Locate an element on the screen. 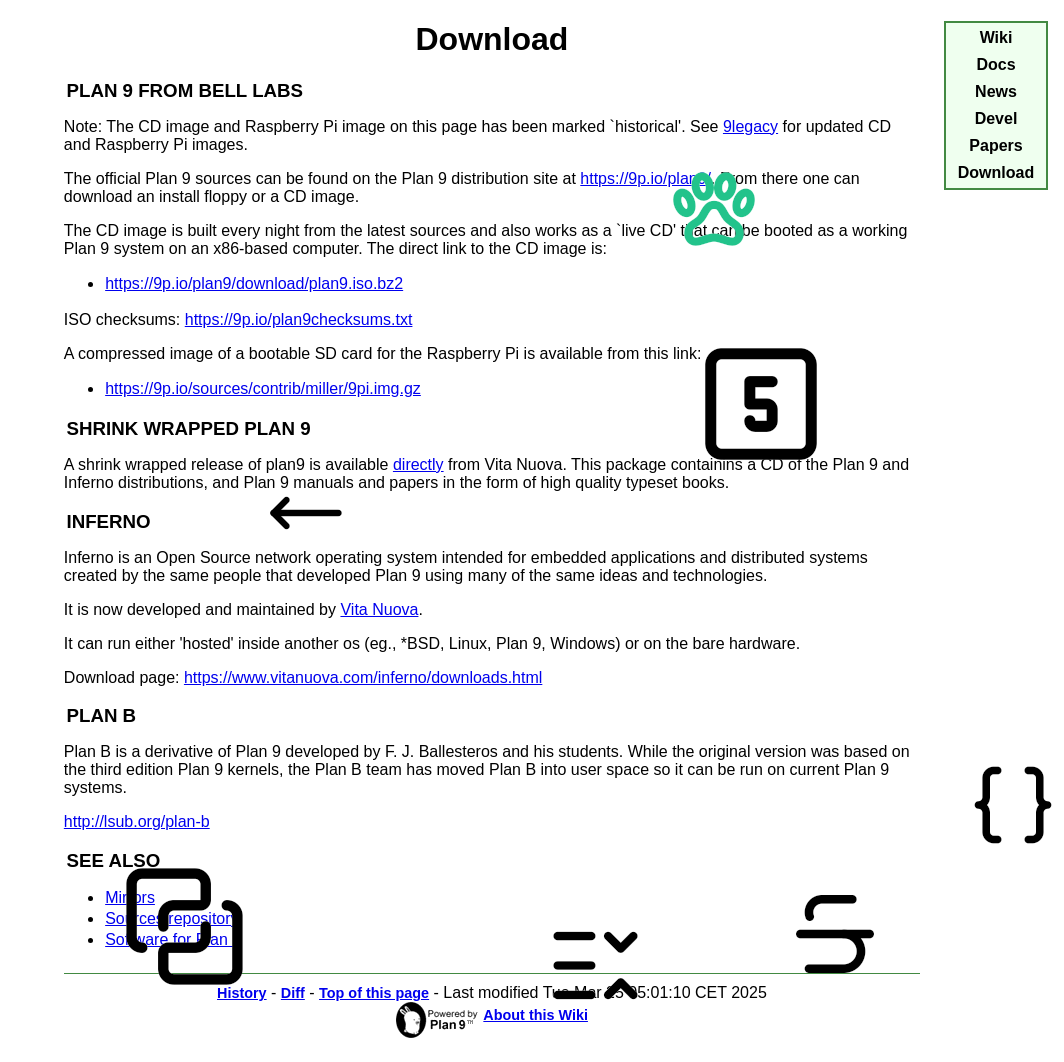 The width and height of the screenshot is (1064, 1062). access pet-related features or settings is located at coordinates (714, 209).